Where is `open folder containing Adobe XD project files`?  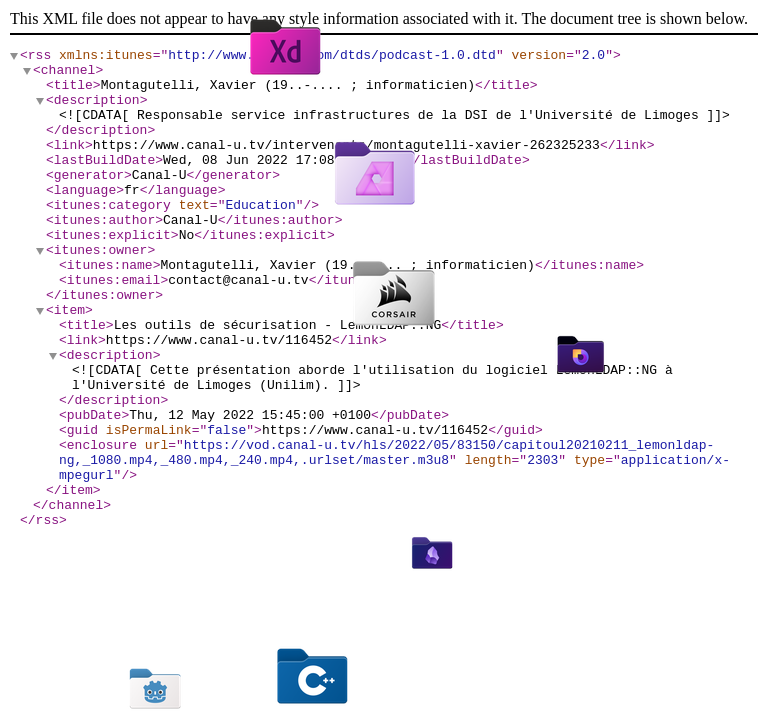
open folder containing Adobe XD project files is located at coordinates (285, 49).